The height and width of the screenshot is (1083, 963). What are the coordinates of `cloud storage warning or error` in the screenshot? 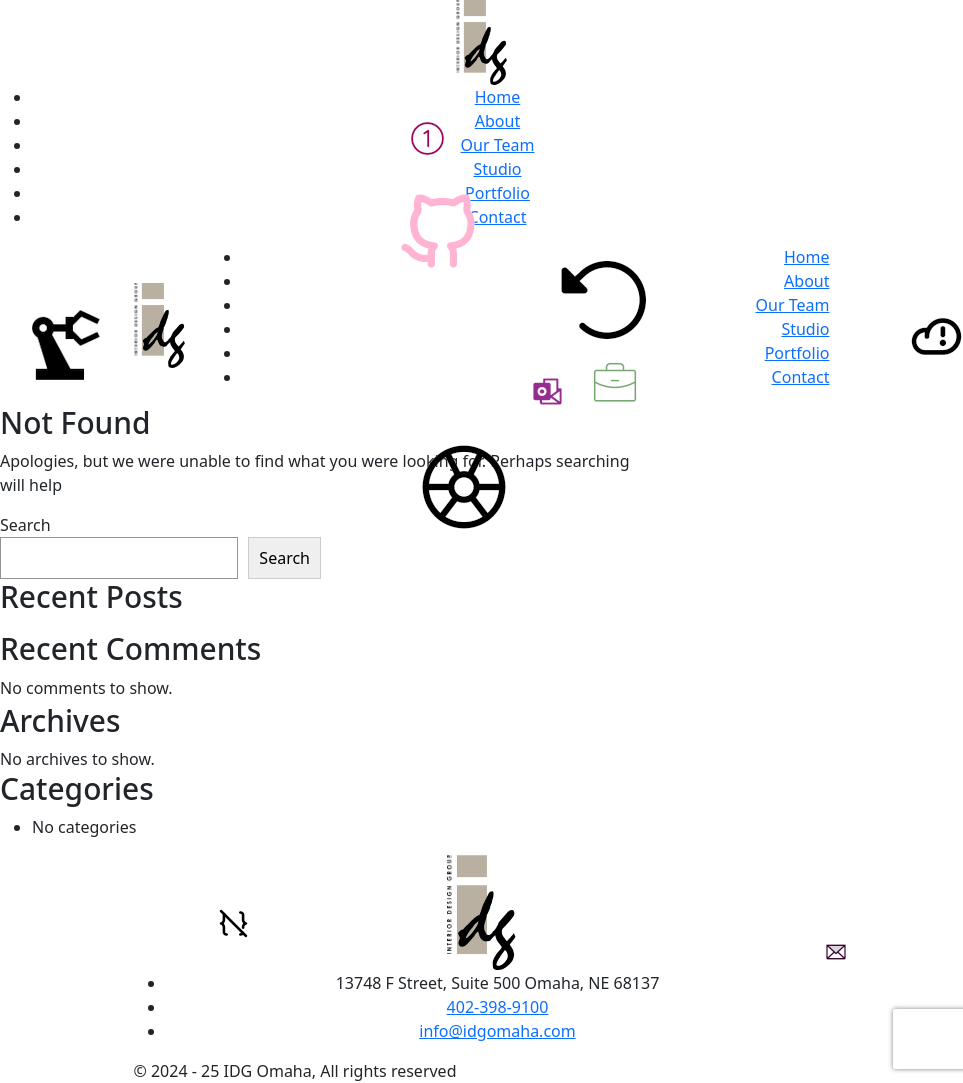 It's located at (936, 336).